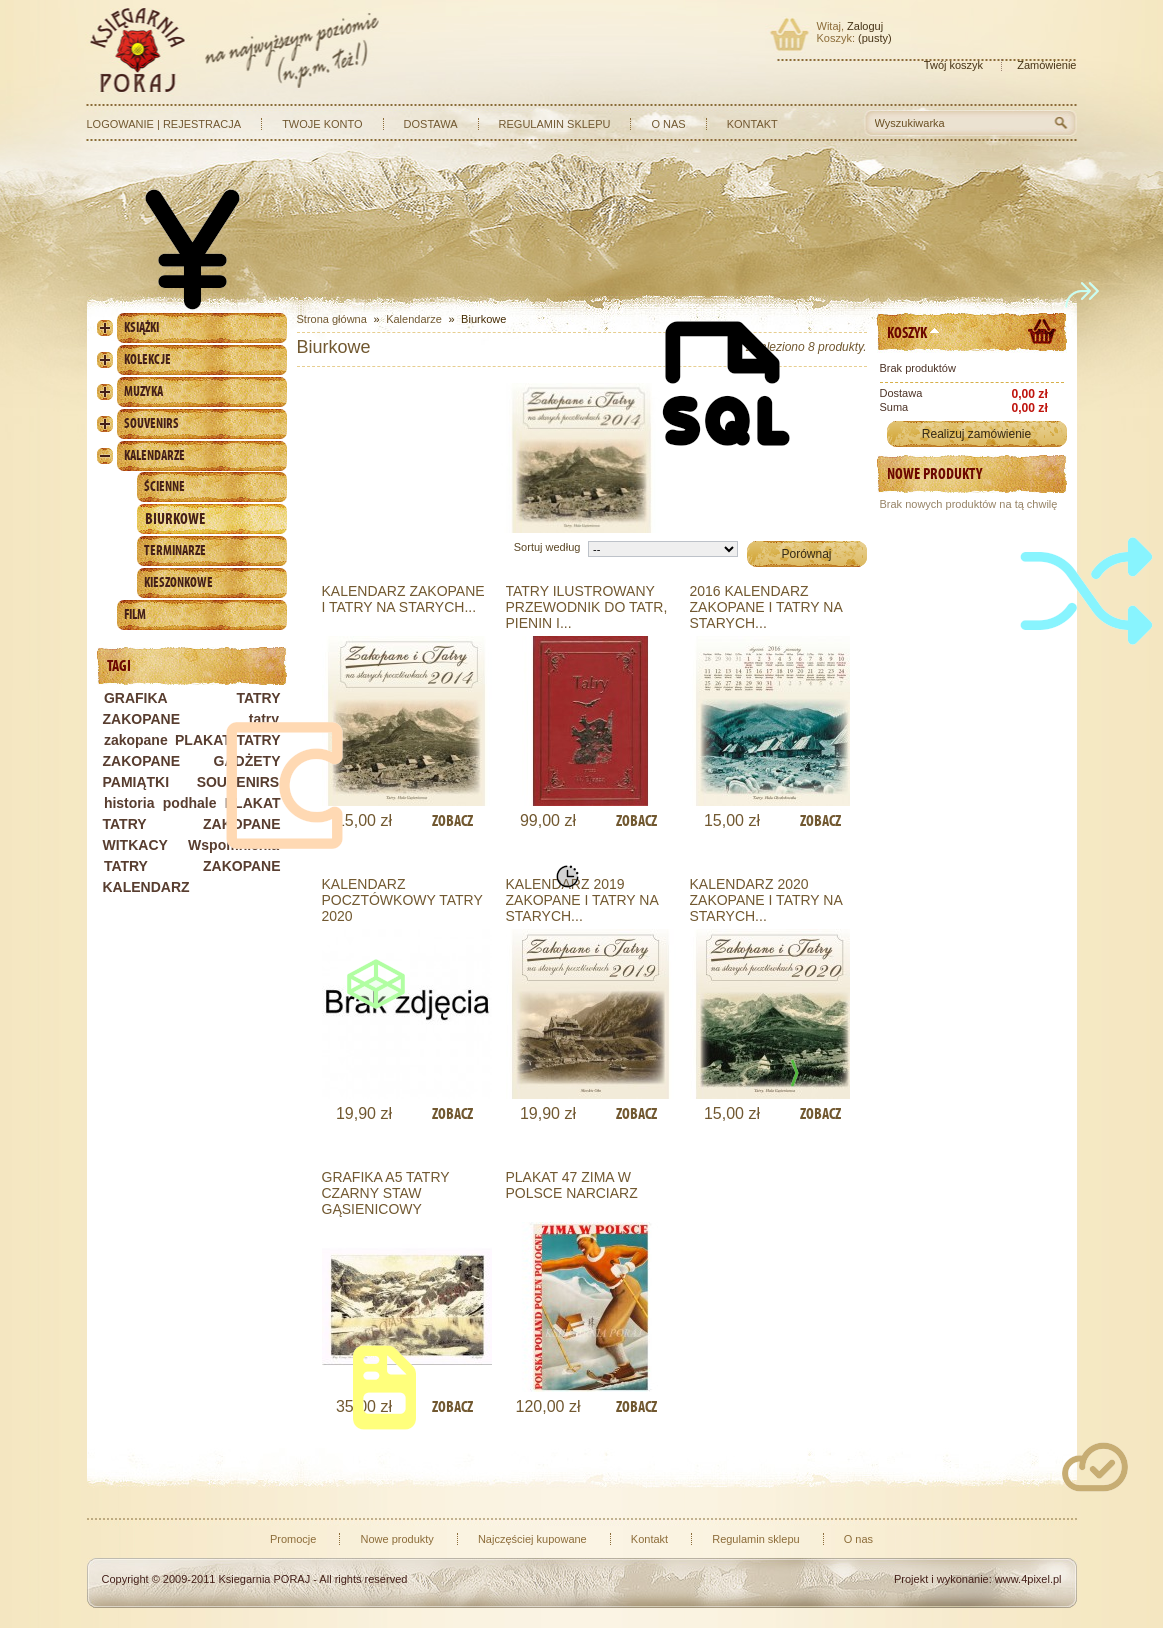 Image resolution: width=1163 pixels, height=1628 pixels. Describe the element at coordinates (284, 785) in the screenshot. I see `open coda document` at that location.